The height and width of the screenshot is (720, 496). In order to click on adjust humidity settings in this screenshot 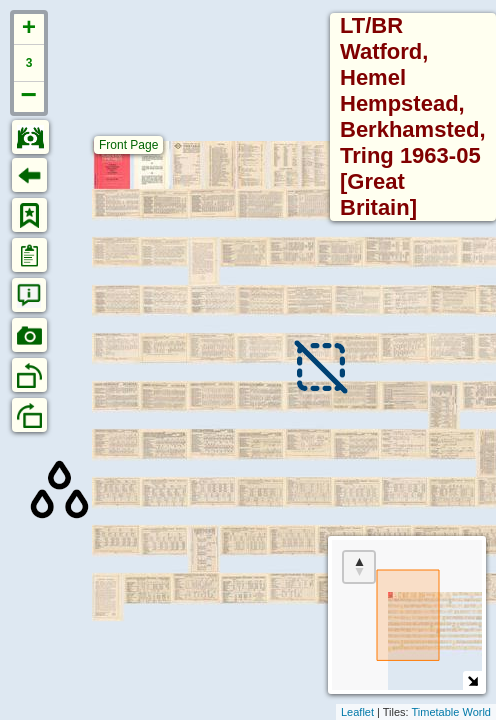, I will do `click(59, 489)`.